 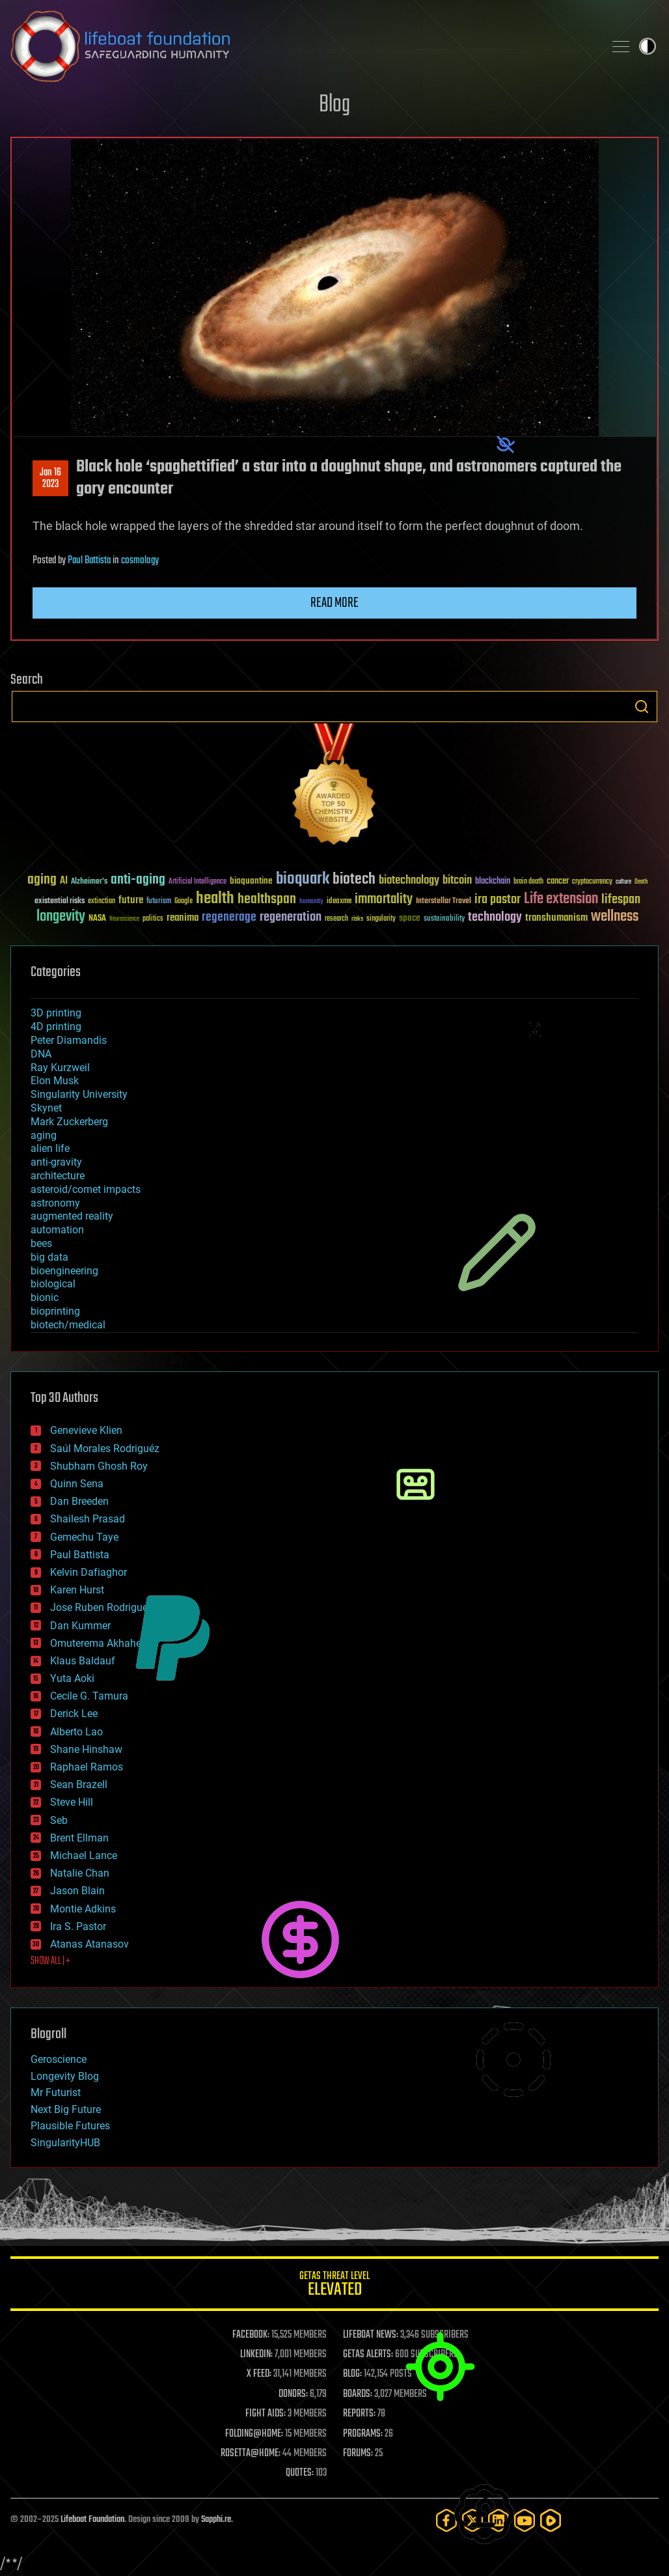 What do you see at coordinates (300, 1939) in the screenshot?
I see `view account balance or payment options` at bounding box center [300, 1939].